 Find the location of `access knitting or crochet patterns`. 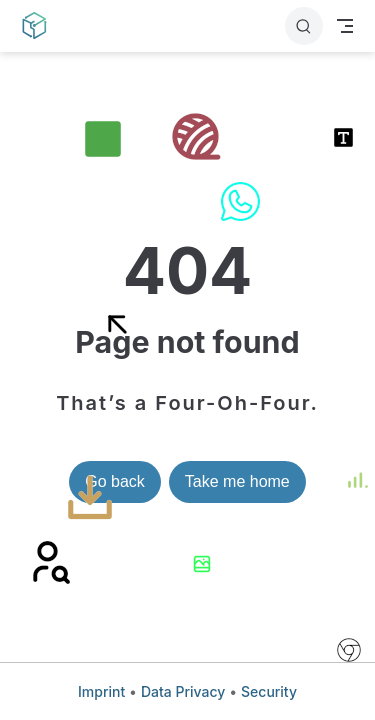

access knitting or crochet patterns is located at coordinates (195, 136).